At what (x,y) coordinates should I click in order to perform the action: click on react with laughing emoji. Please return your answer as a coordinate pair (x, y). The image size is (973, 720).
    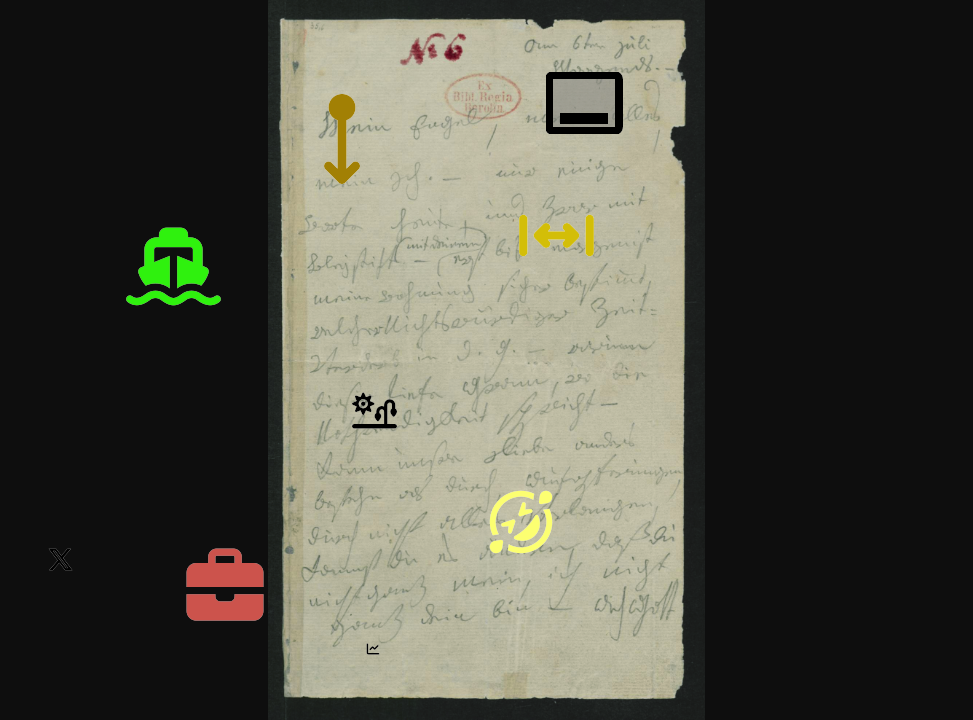
    Looking at the image, I should click on (521, 522).